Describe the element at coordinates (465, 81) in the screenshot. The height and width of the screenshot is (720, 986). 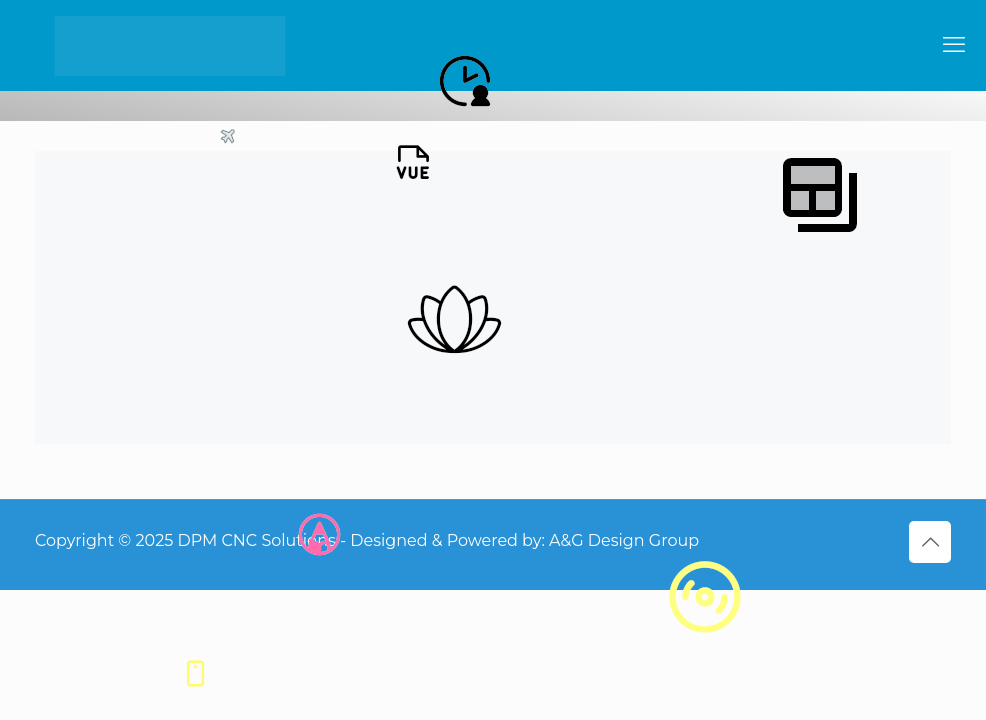
I see `view user activity history` at that location.